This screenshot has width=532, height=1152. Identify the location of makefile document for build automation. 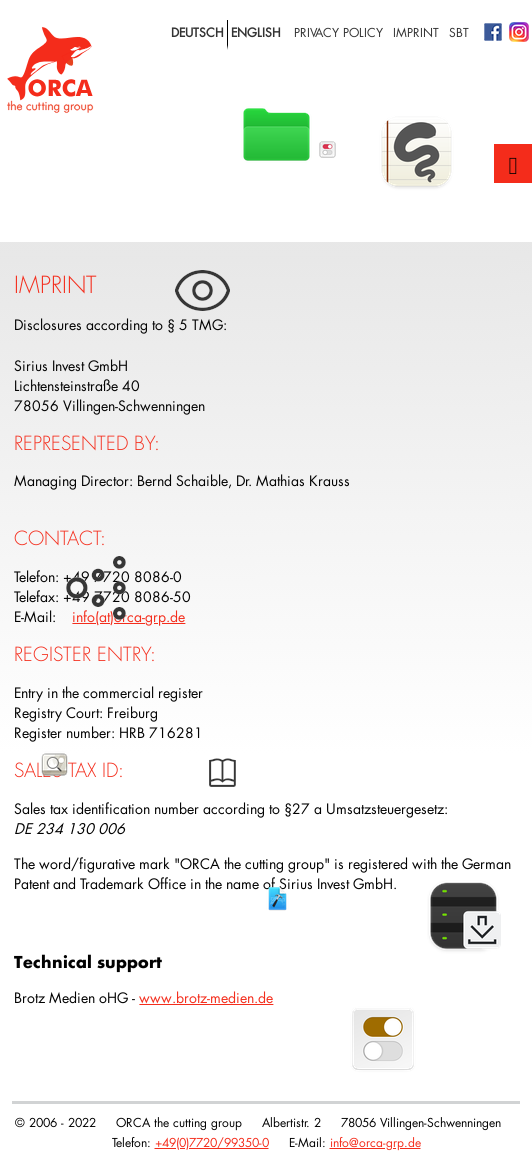
(277, 898).